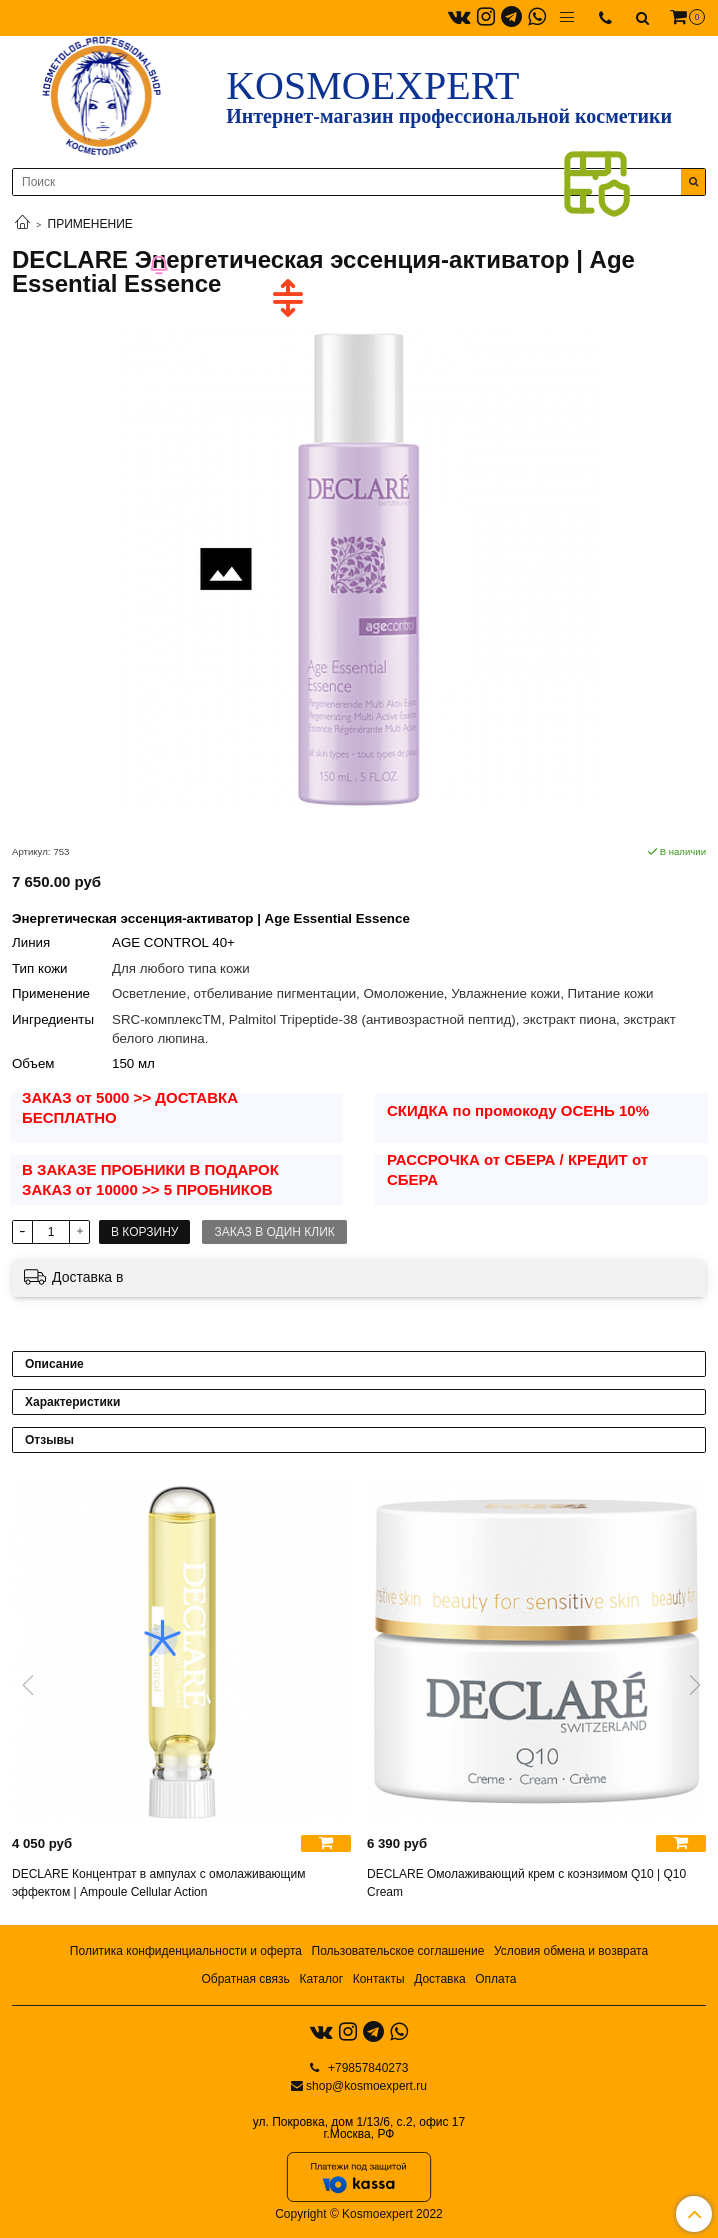 This screenshot has width=718, height=2238. Describe the element at coordinates (288, 298) in the screenshot. I see `split view vertically` at that location.